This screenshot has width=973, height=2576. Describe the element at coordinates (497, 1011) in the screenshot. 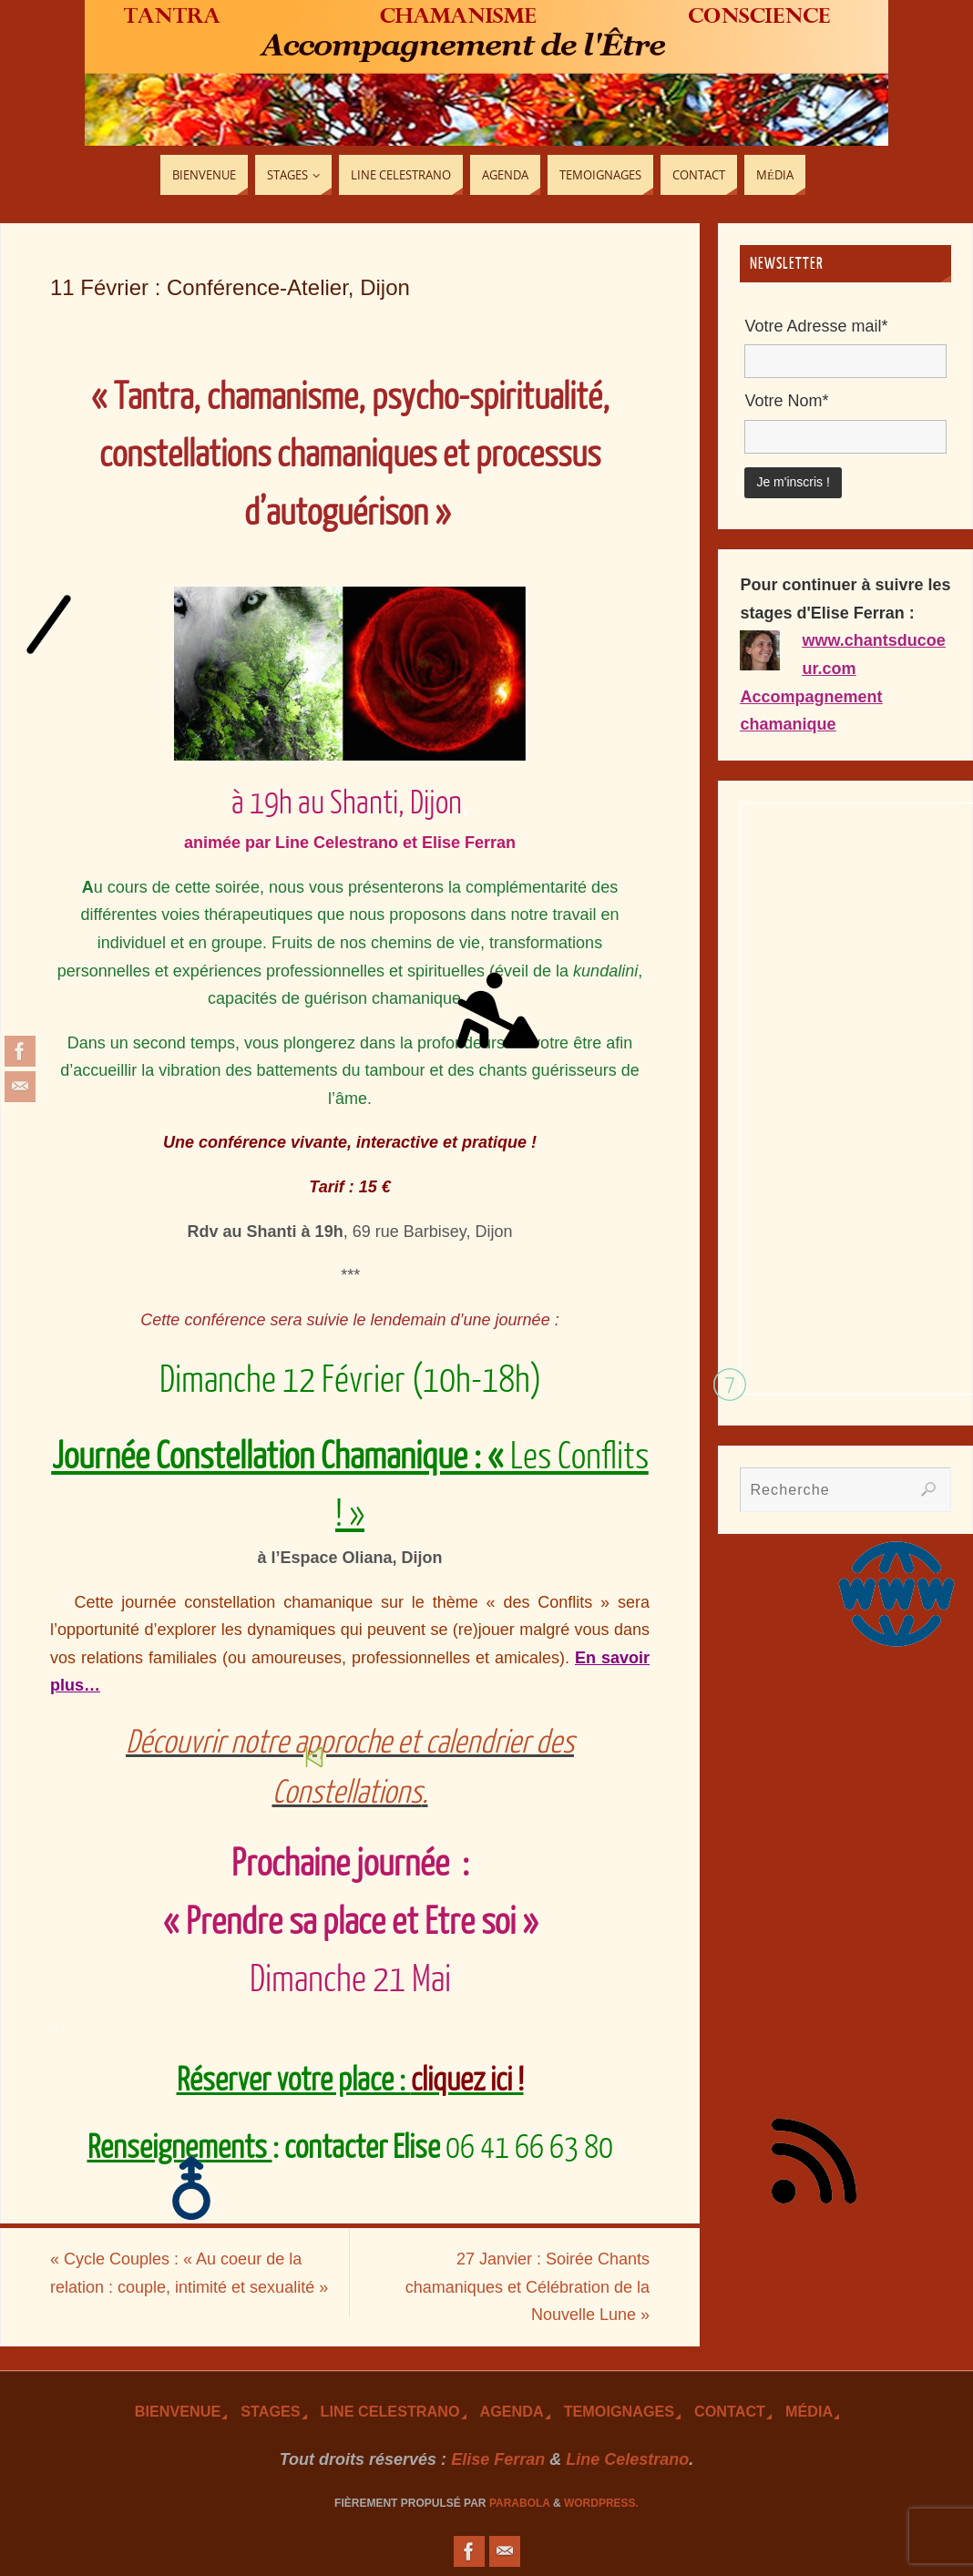

I see `indicates construction or work in progress` at that location.